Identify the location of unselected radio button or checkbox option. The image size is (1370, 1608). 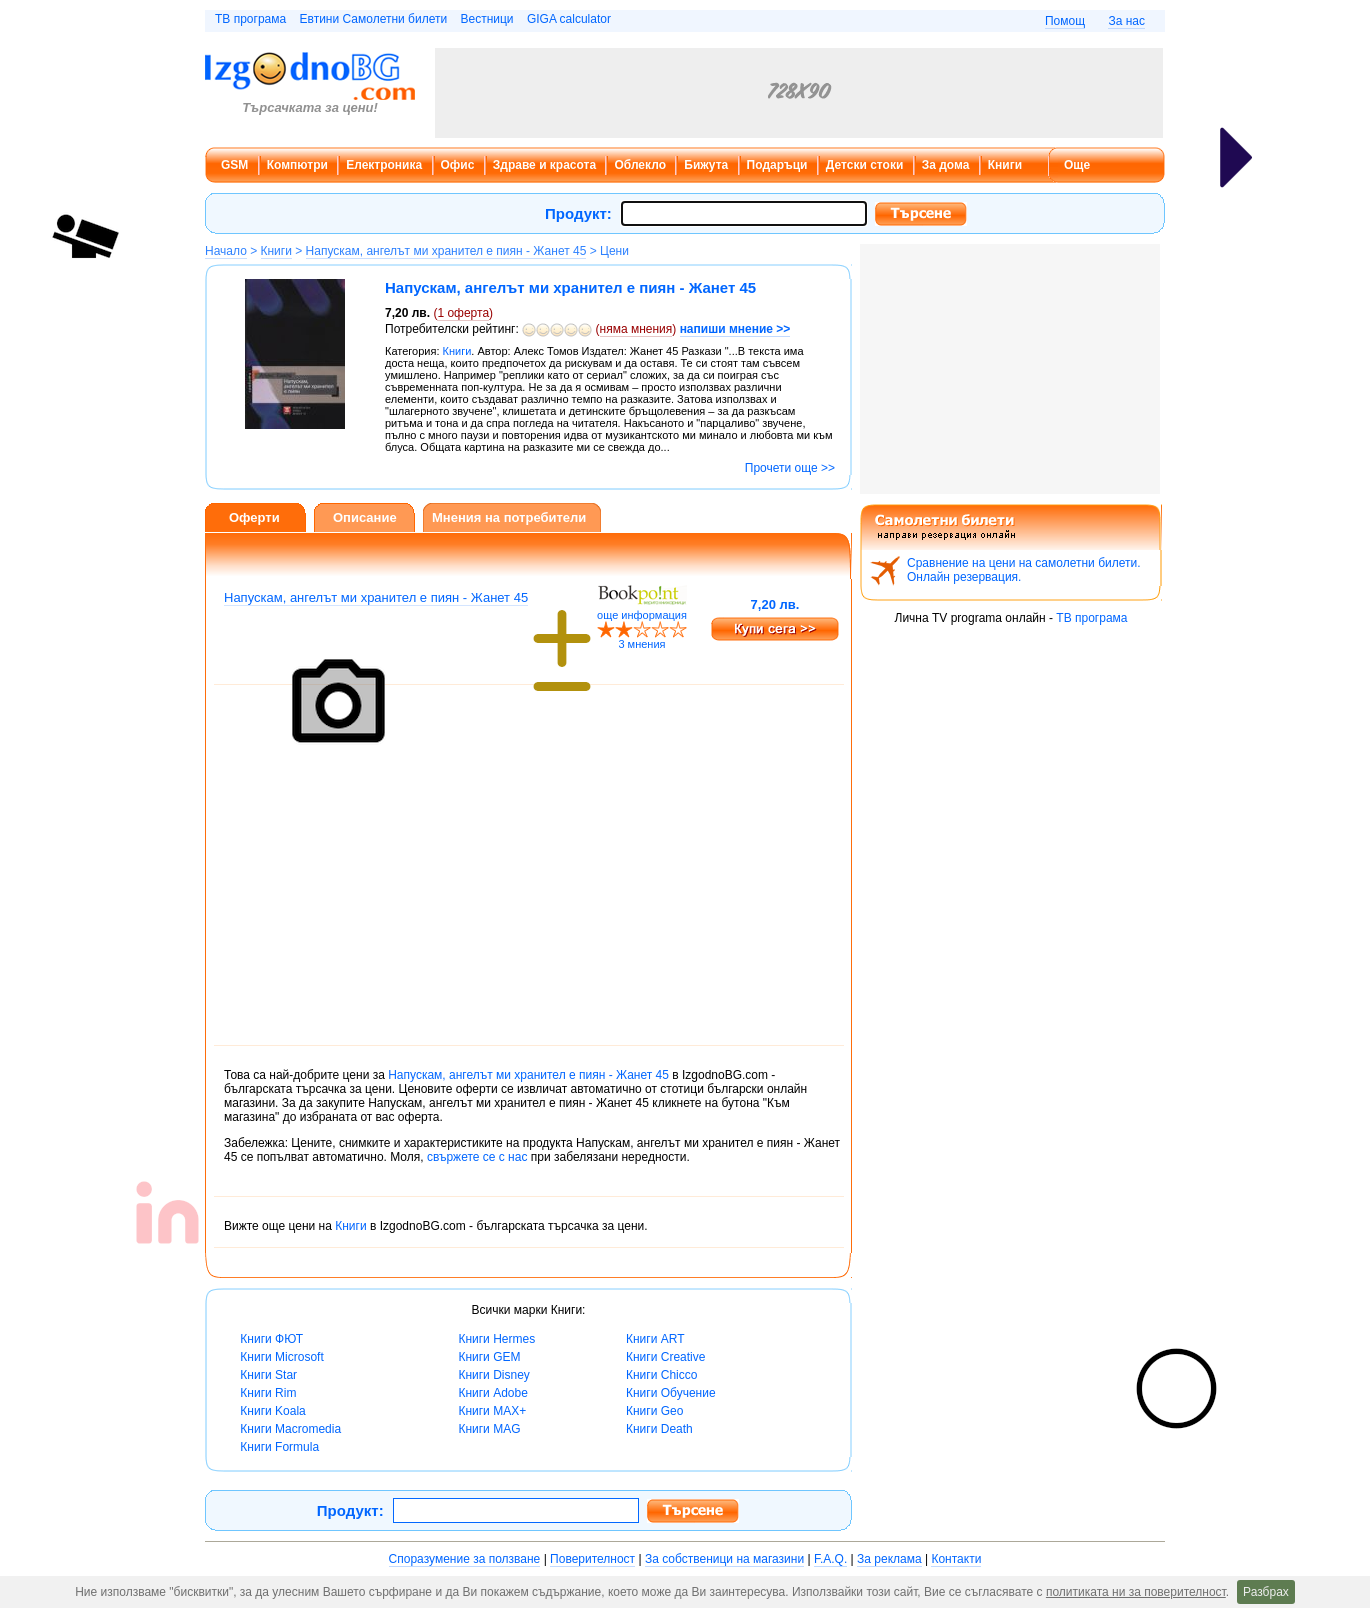
(1176, 1388).